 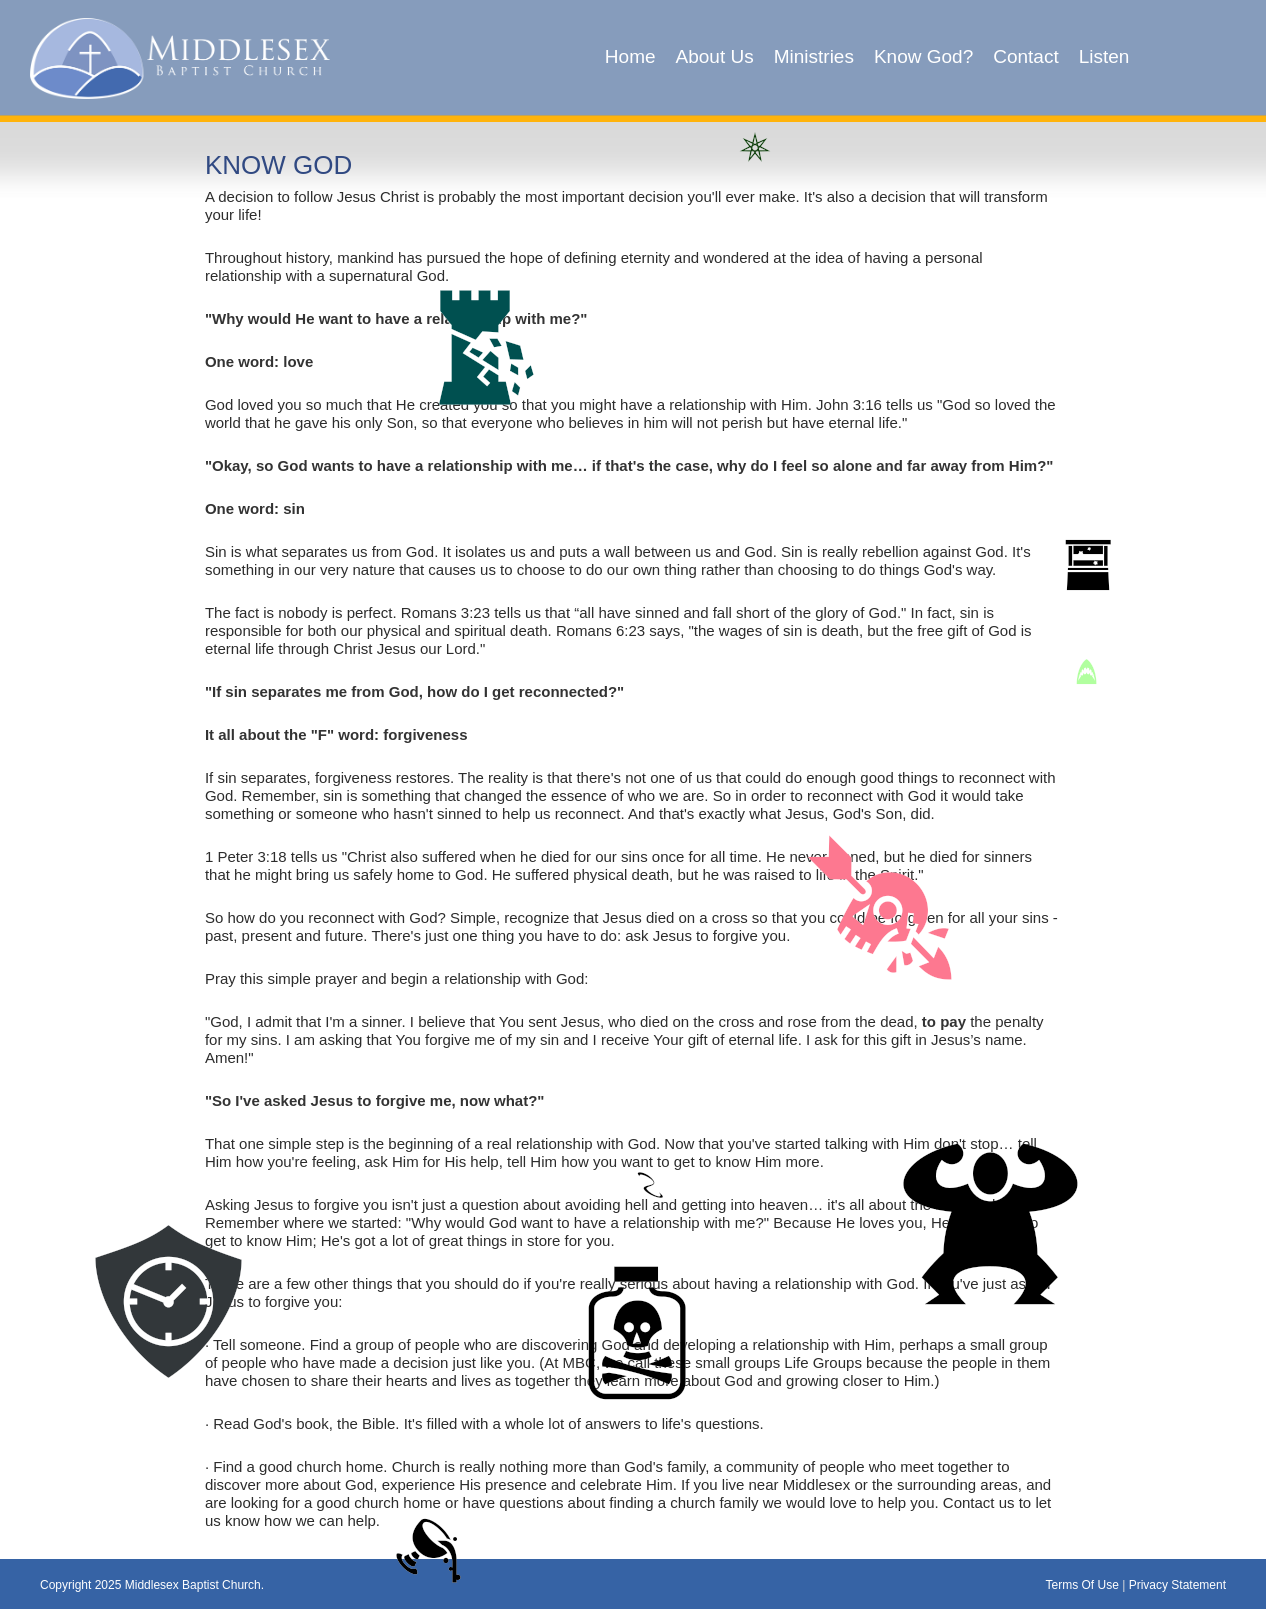 What do you see at coordinates (650, 1185) in the screenshot?
I see `indicates whip weapon or item in game inventory` at bounding box center [650, 1185].